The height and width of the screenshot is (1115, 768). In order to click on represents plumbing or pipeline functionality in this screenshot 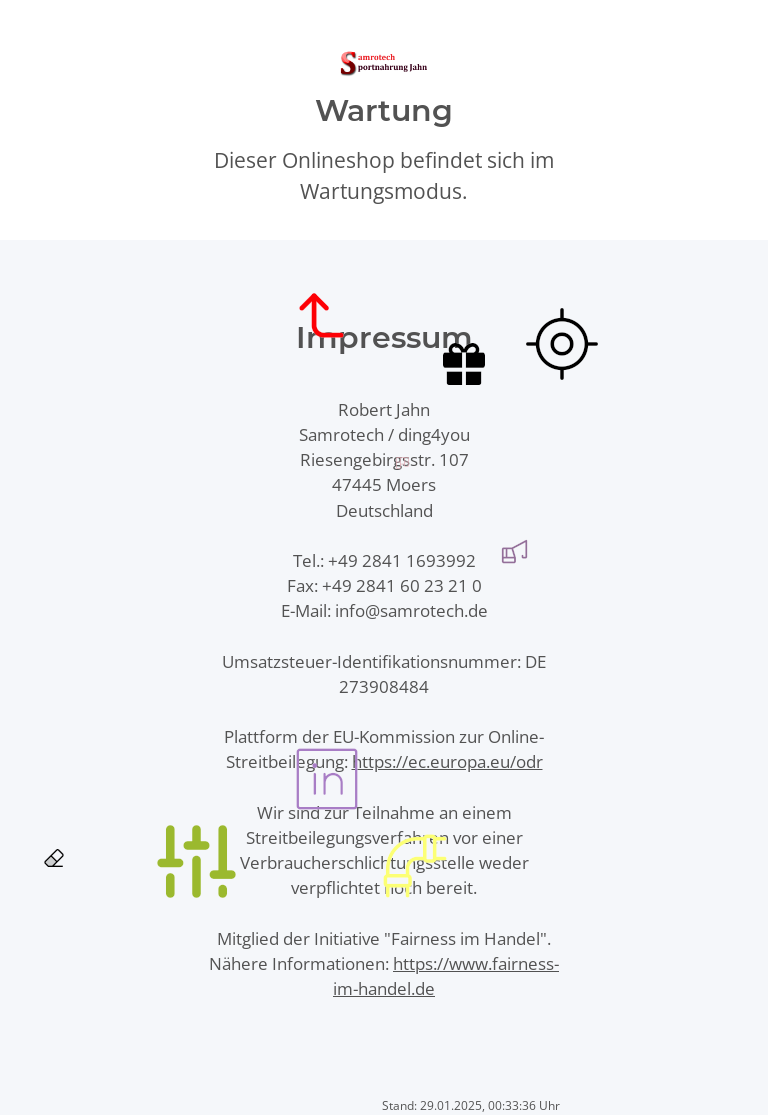, I will do `click(412, 863)`.